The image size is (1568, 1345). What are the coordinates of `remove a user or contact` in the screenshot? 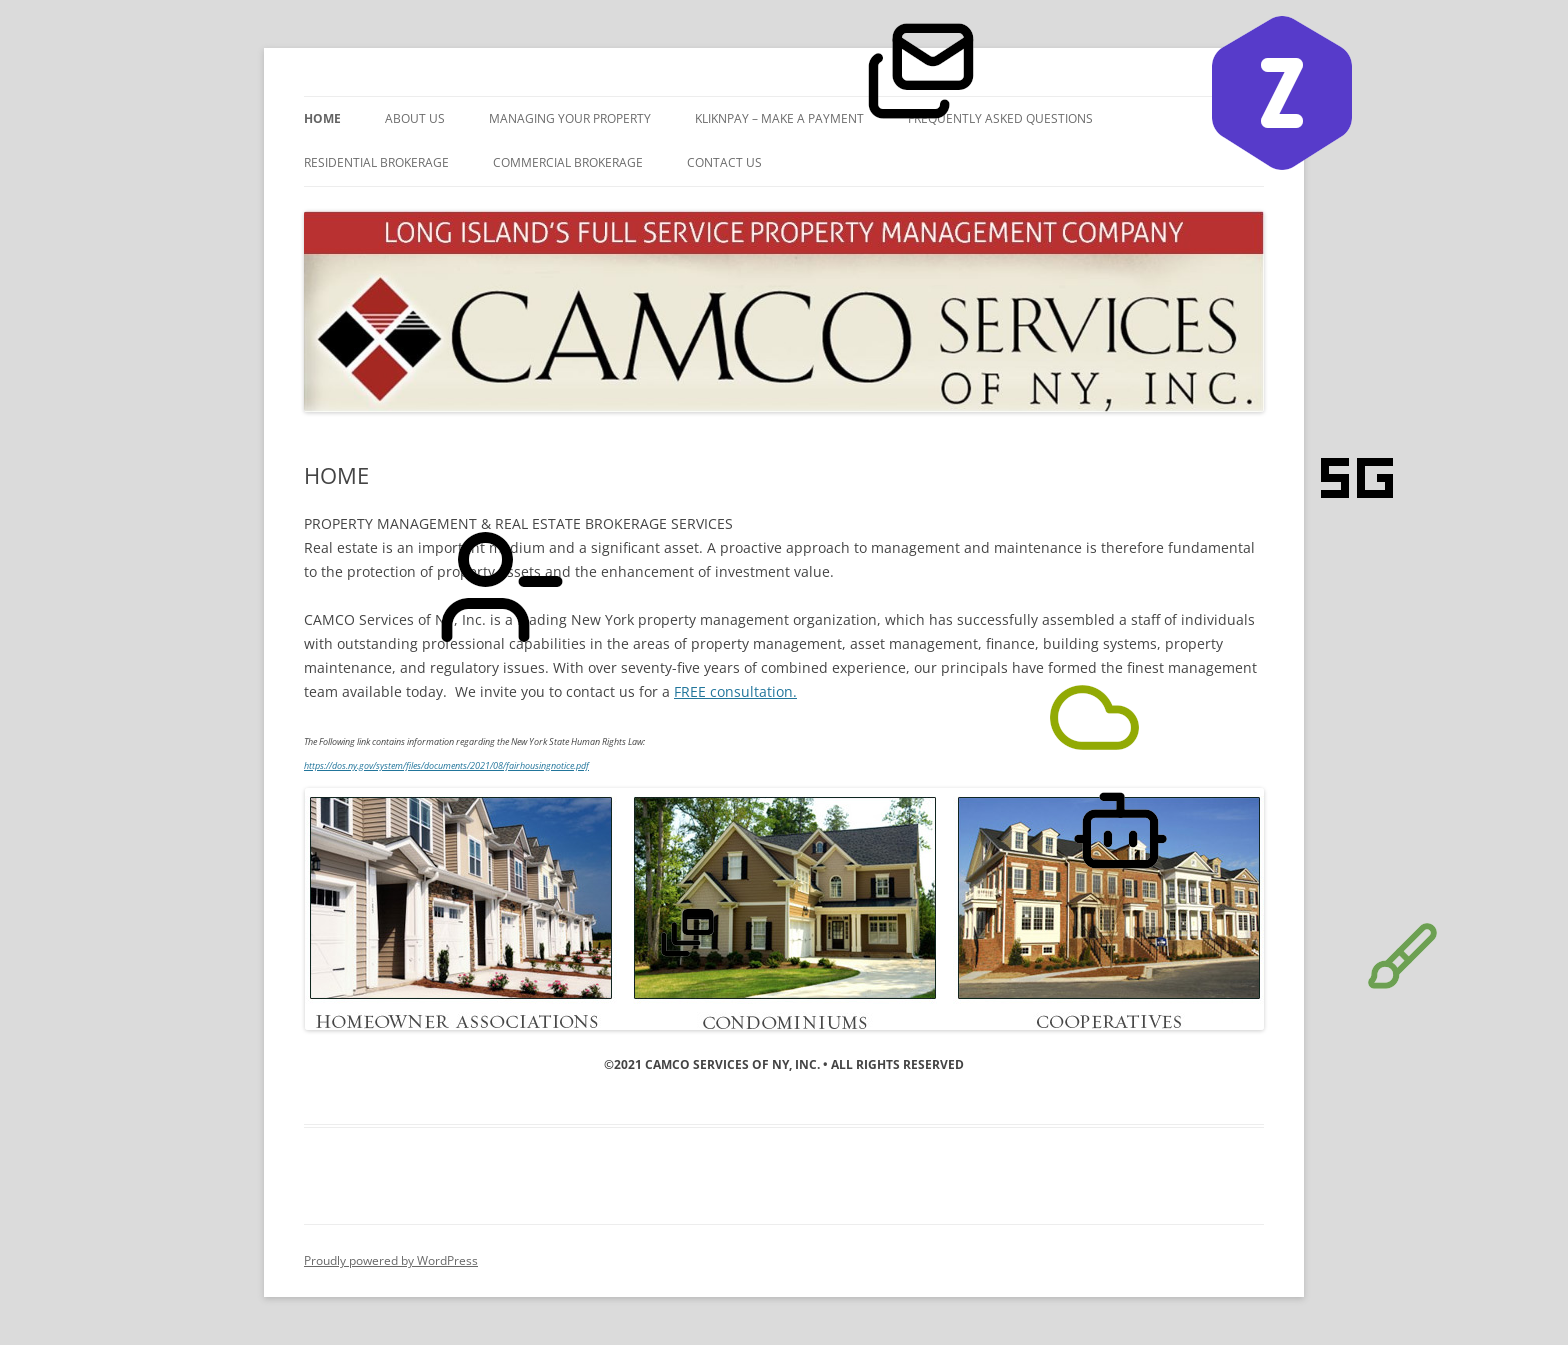 It's located at (502, 587).